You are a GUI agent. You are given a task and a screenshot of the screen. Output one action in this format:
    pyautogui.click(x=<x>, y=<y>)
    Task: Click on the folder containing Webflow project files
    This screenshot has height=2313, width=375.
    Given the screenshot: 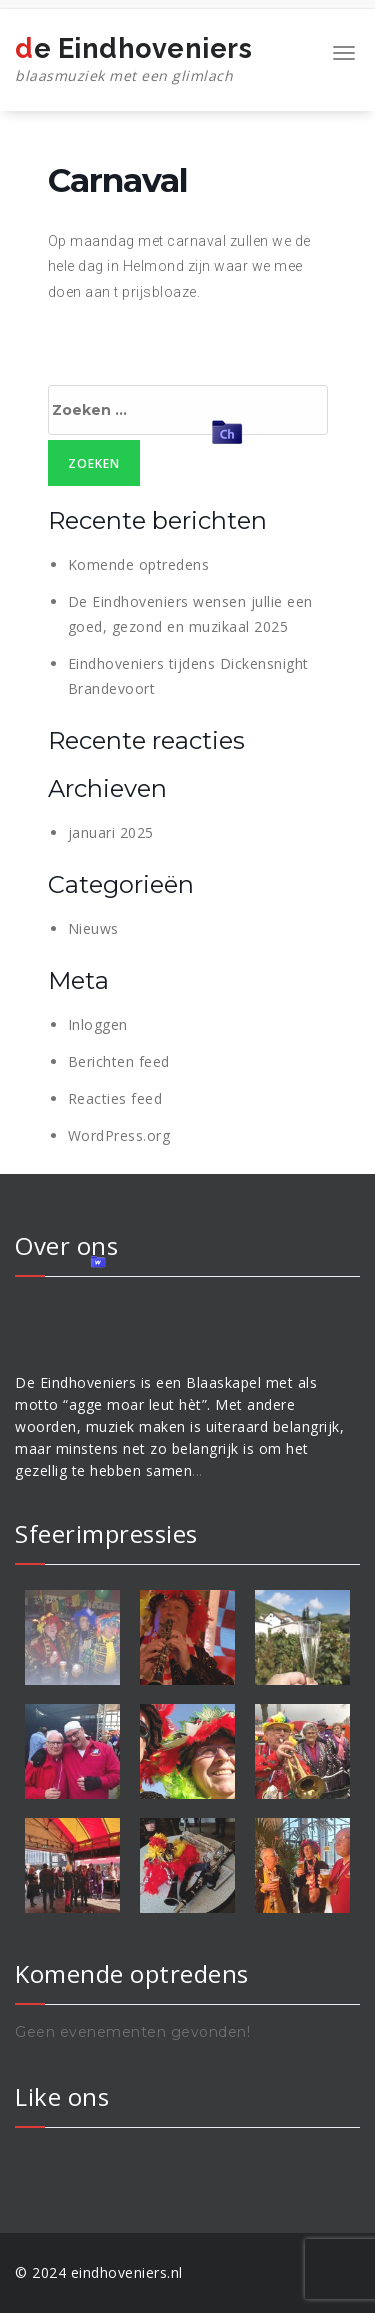 What is the action you would take?
    pyautogui.click(x=98, y=1262)
    